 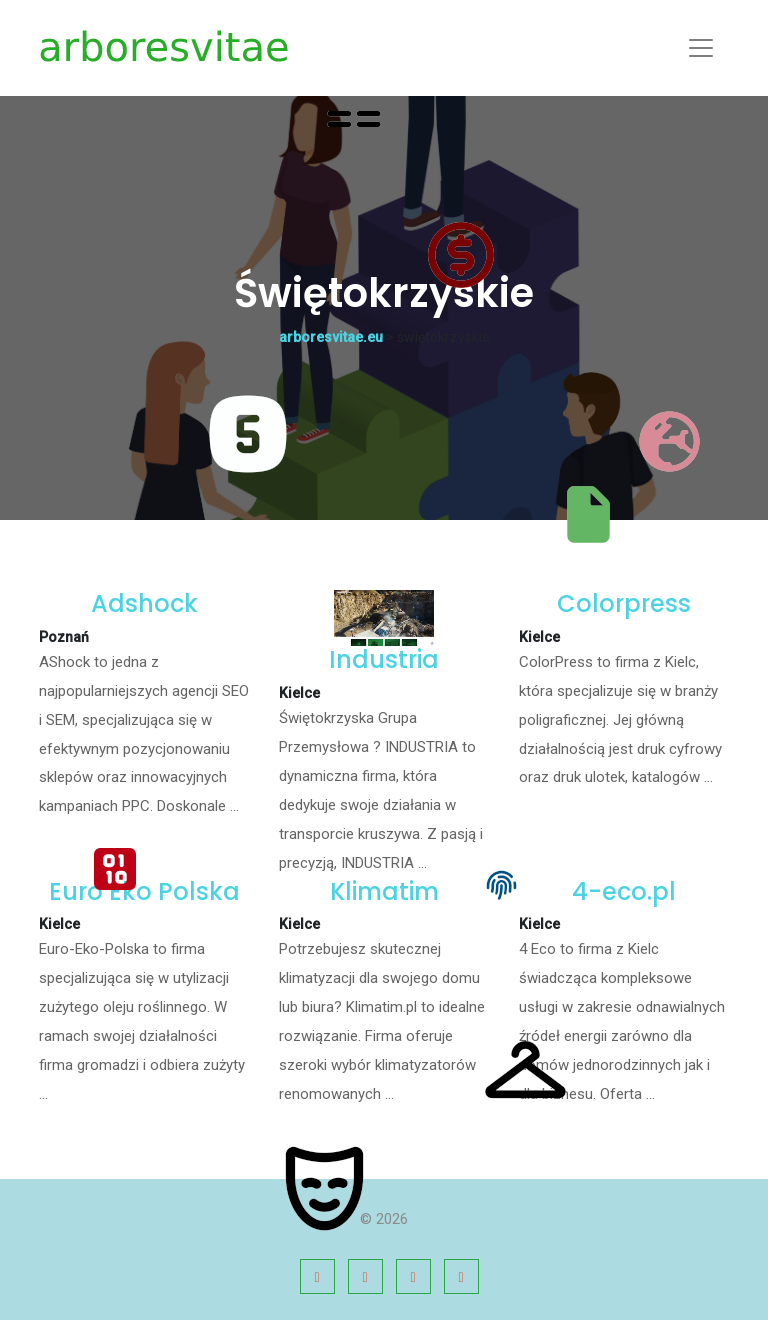 What do you see at coordinates (501, 885) in the screenshot?
I see `authenticate with biometric fingerprint` at bounding box center [501, 885].